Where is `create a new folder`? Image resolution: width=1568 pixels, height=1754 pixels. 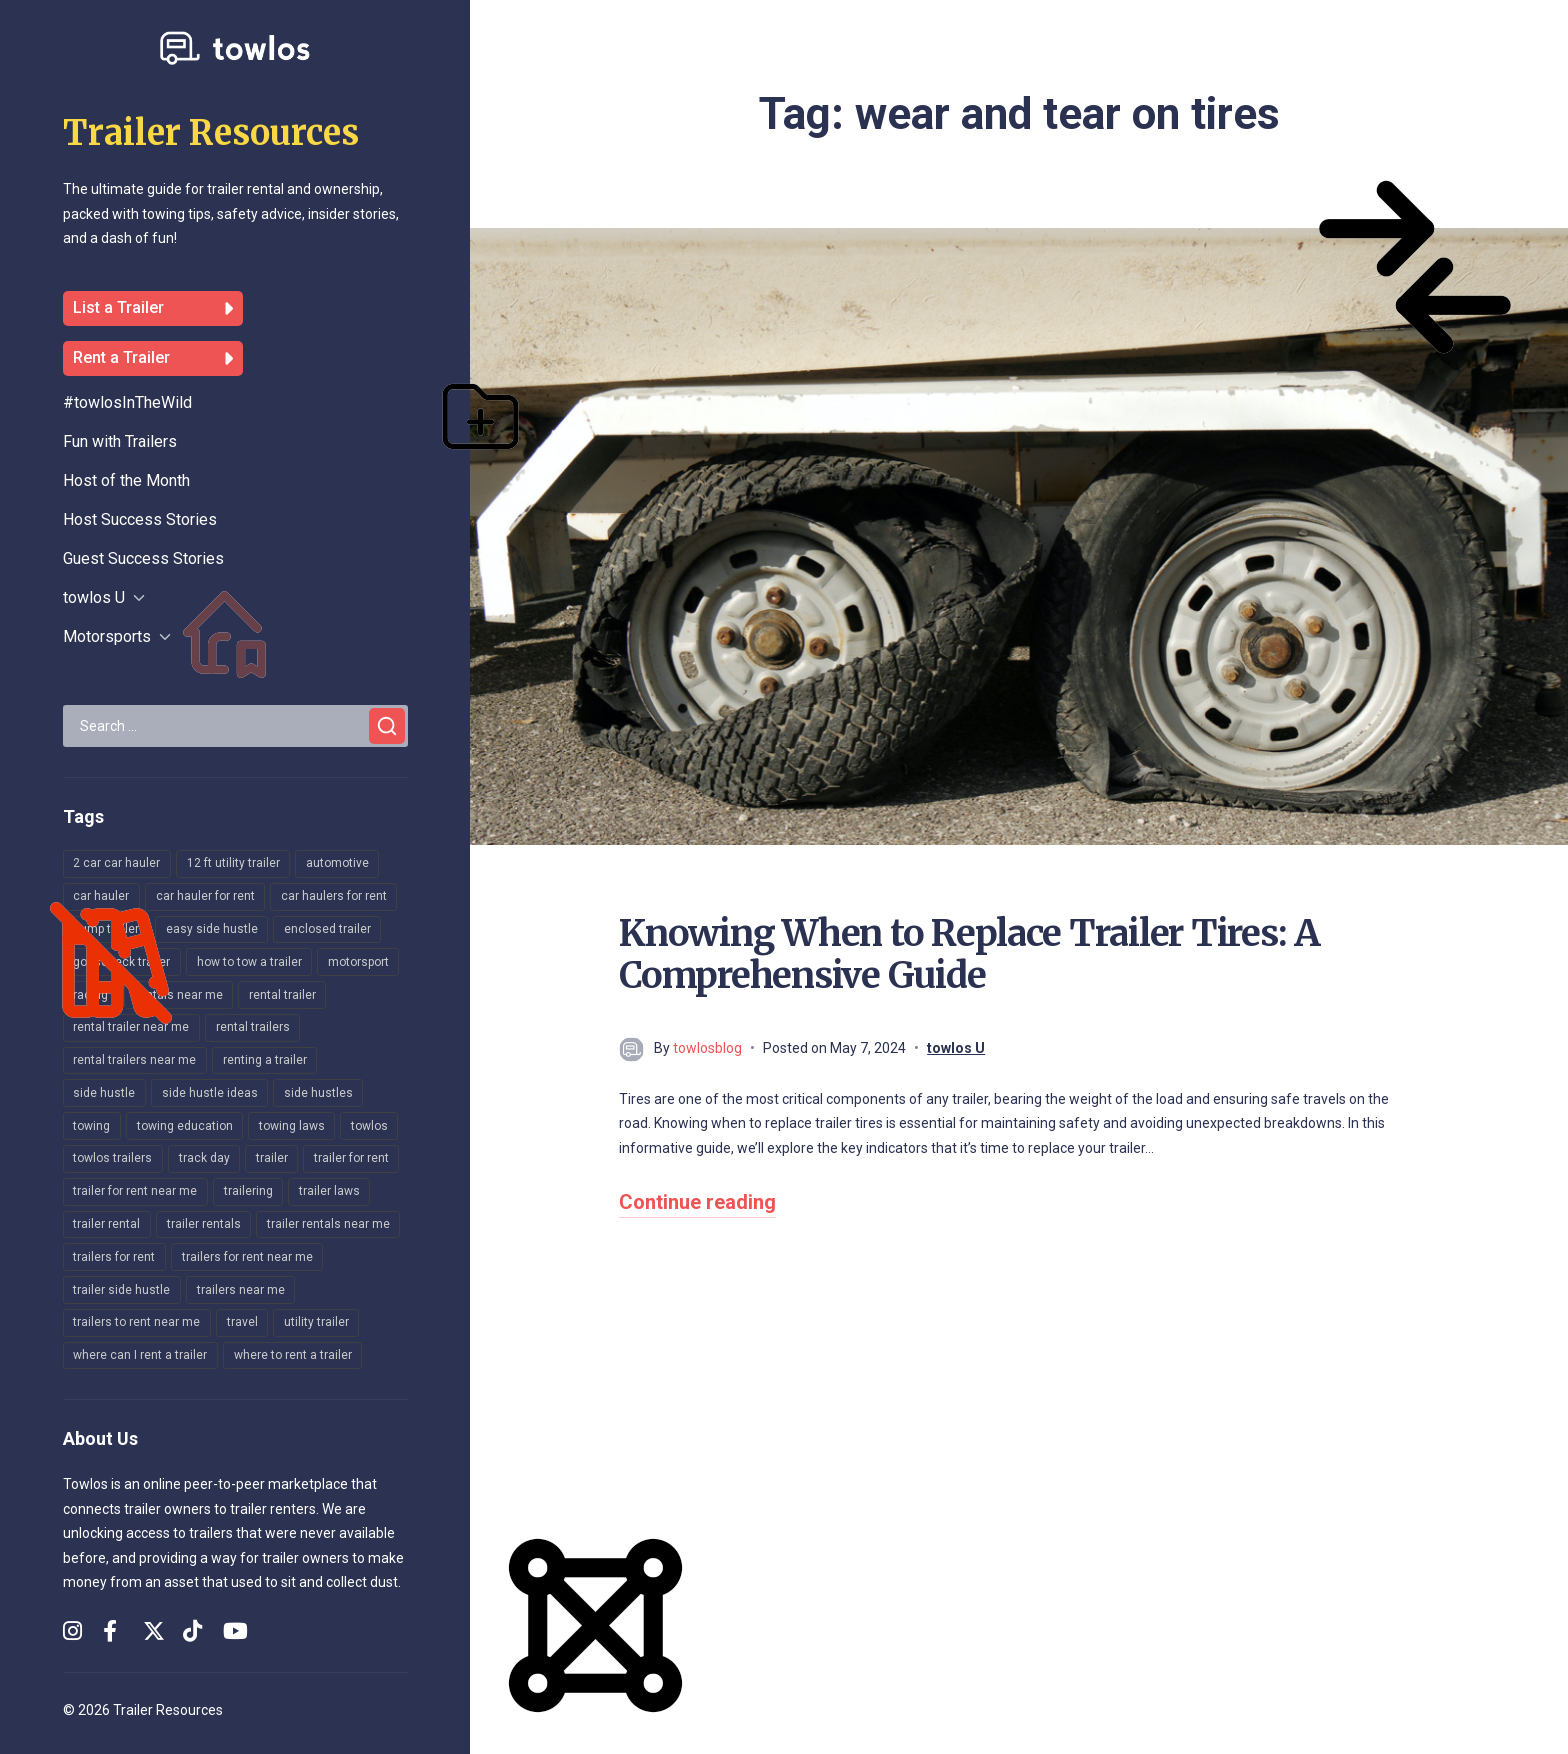 create a new folder is located at coordinates (480, 416).